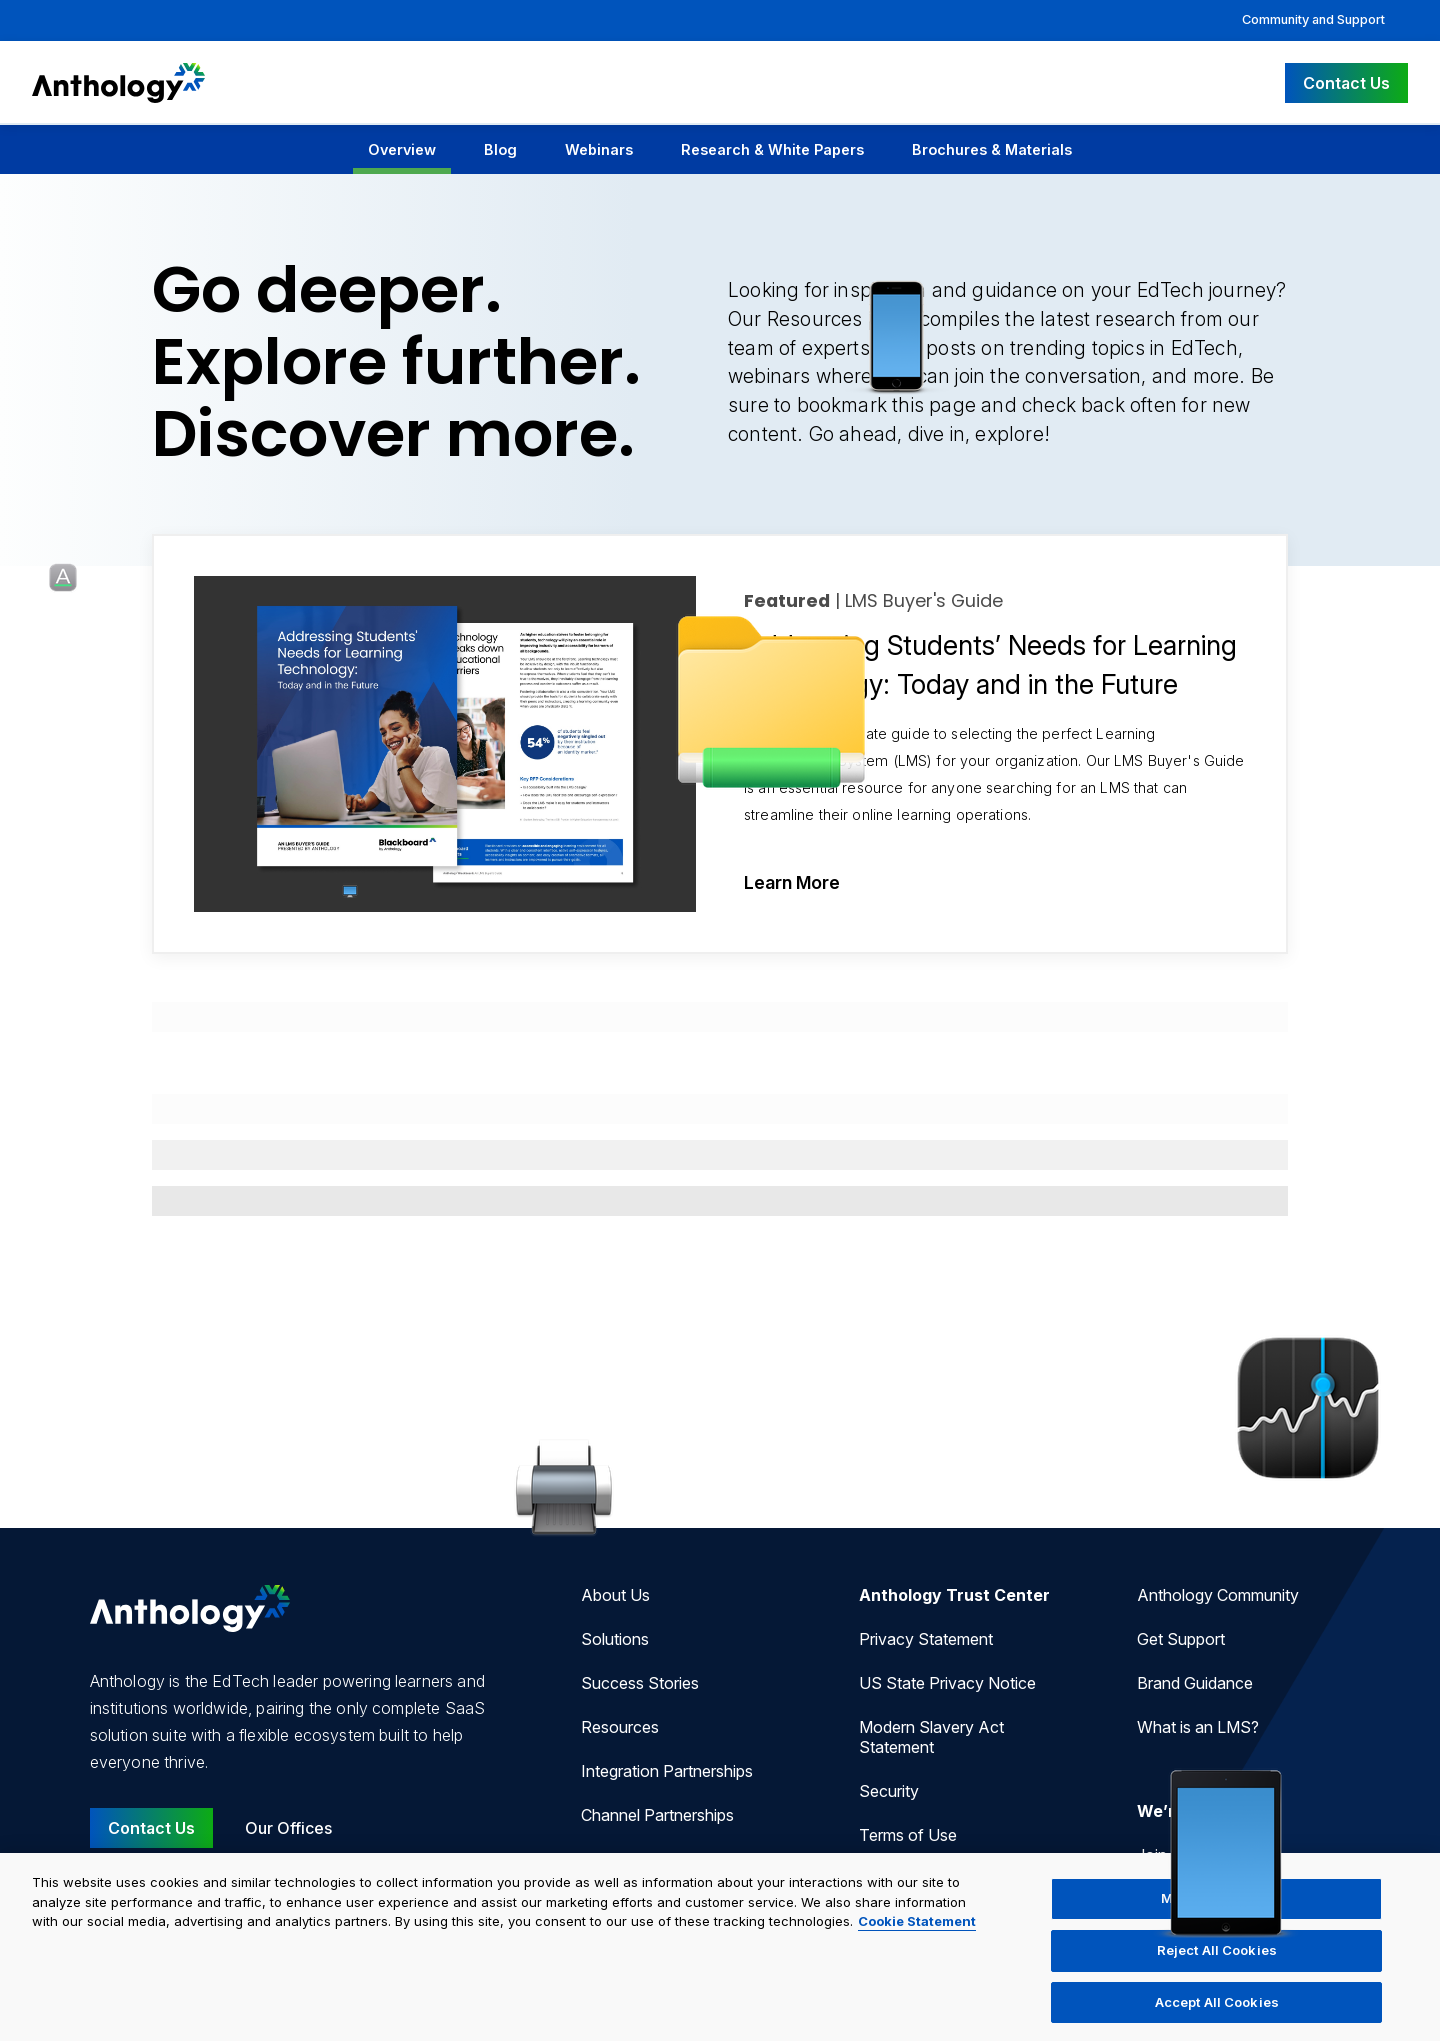  I want to click on apple led cinema display 24-inch monitor, so click(350, 889).